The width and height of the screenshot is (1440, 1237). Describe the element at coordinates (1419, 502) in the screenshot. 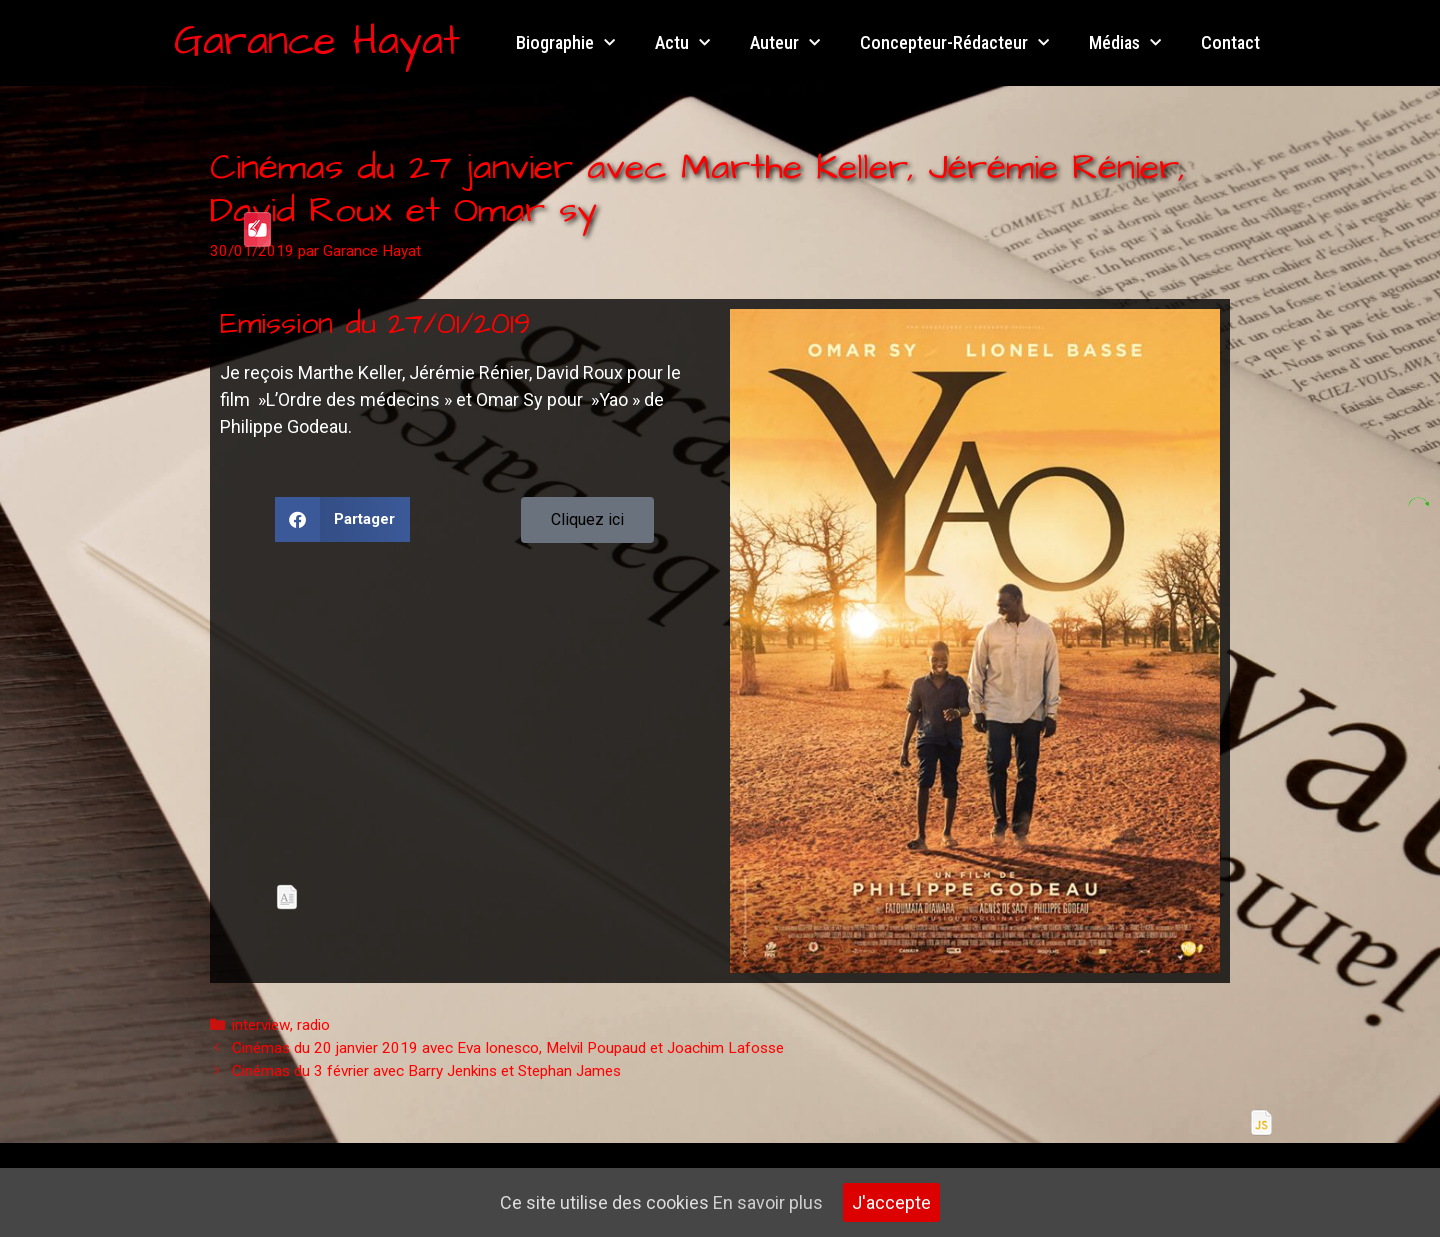

I see `redo the last undone action` at that location.